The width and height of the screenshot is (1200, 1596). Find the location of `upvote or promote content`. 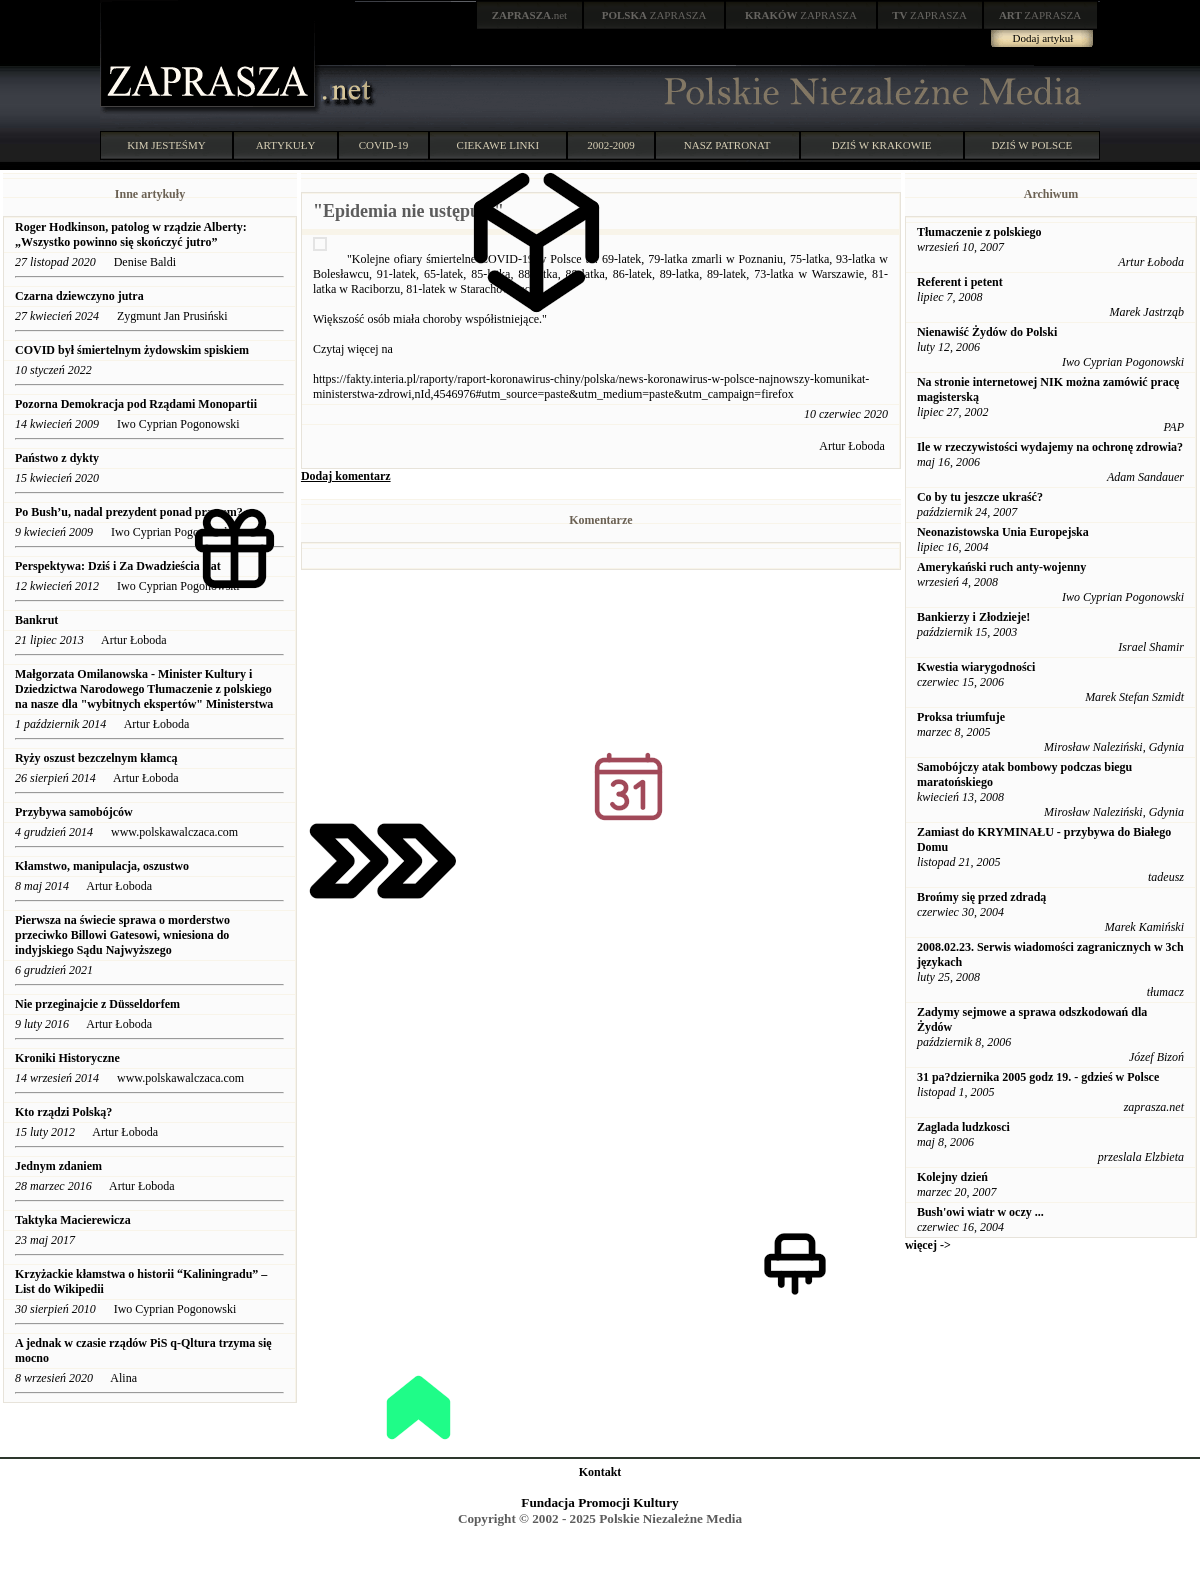

upvote or promote content is located at coordinates (418, 1407).